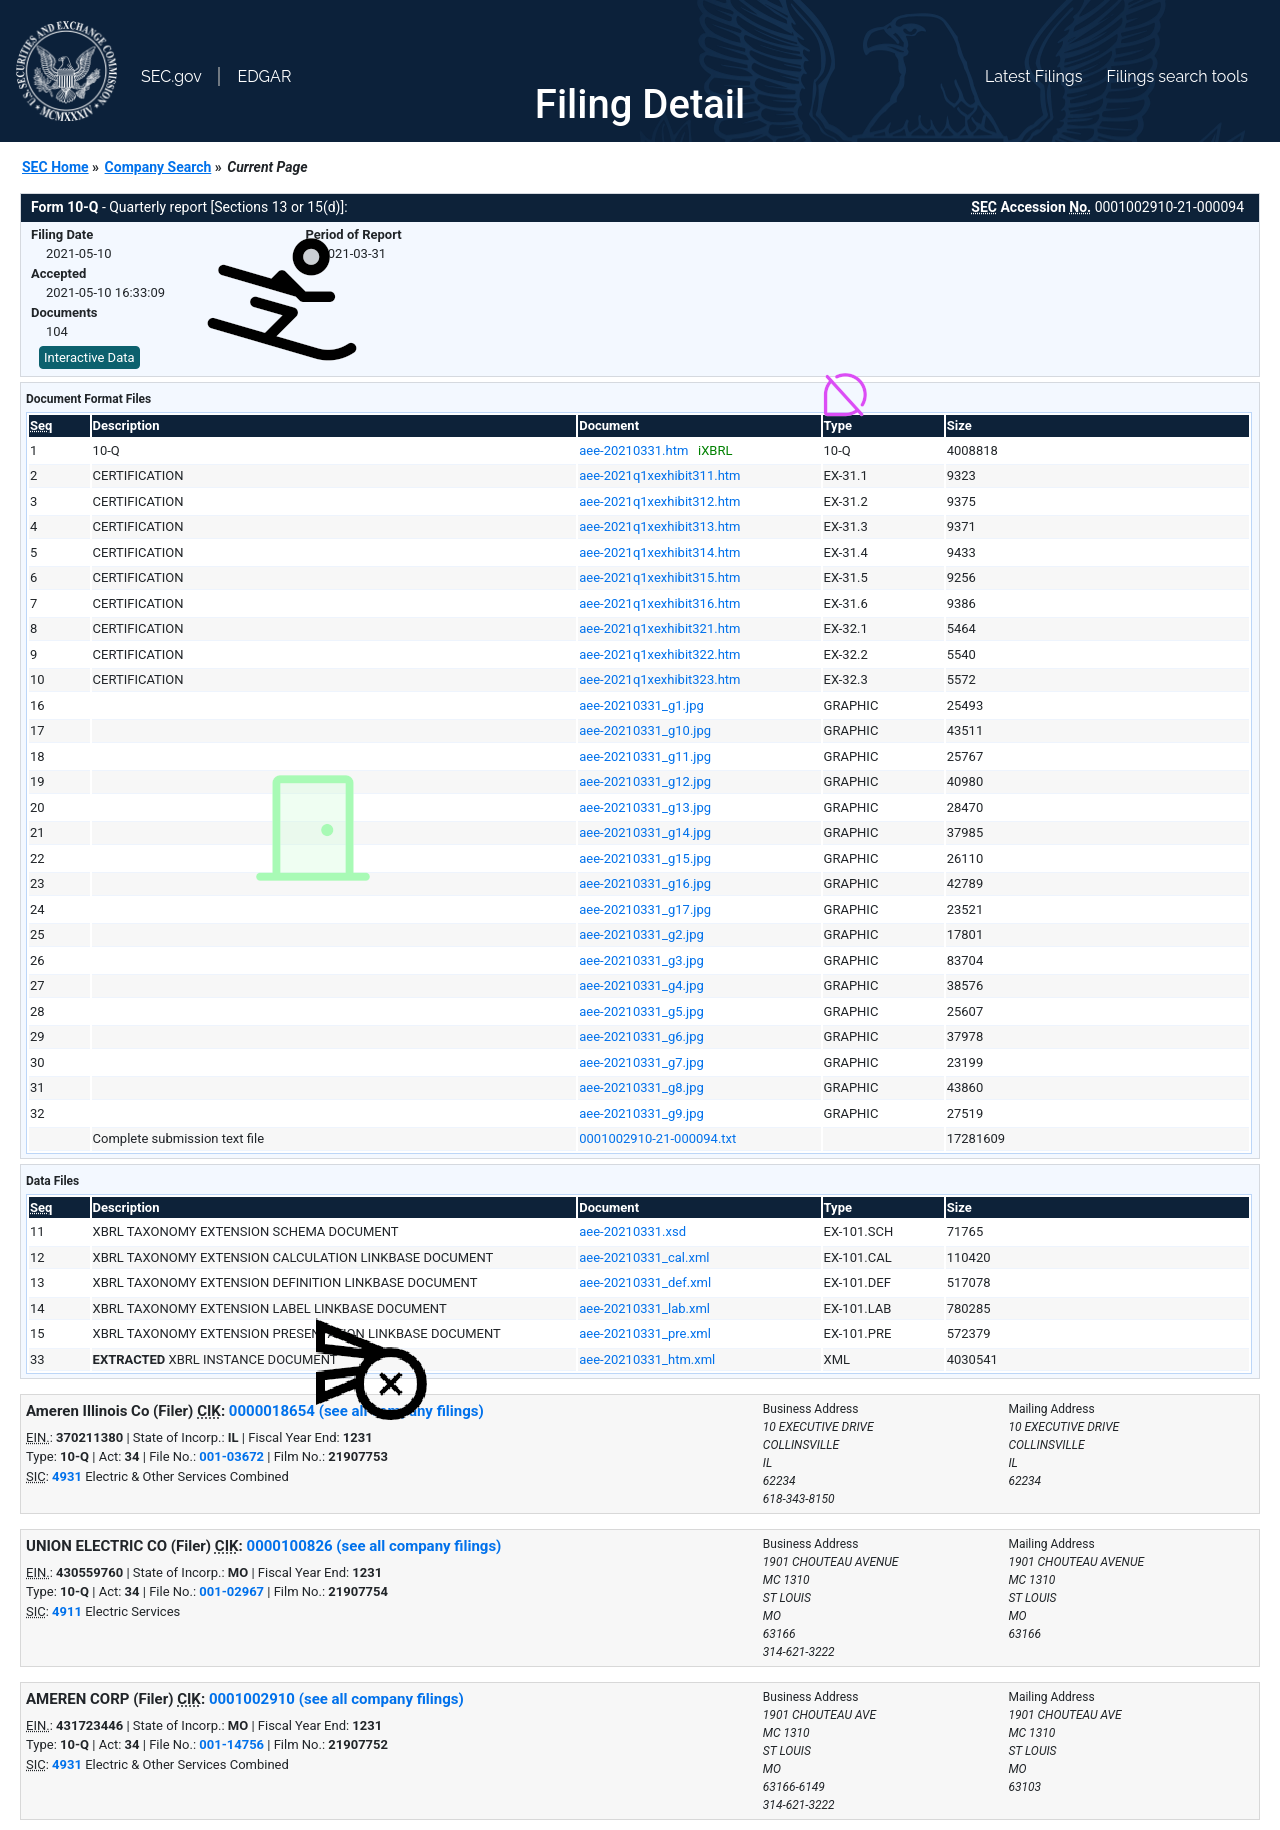 The width and height of the screenshot is (1280, 1830). I want to click on access skiing or winter sports activities, so click(282, 302).